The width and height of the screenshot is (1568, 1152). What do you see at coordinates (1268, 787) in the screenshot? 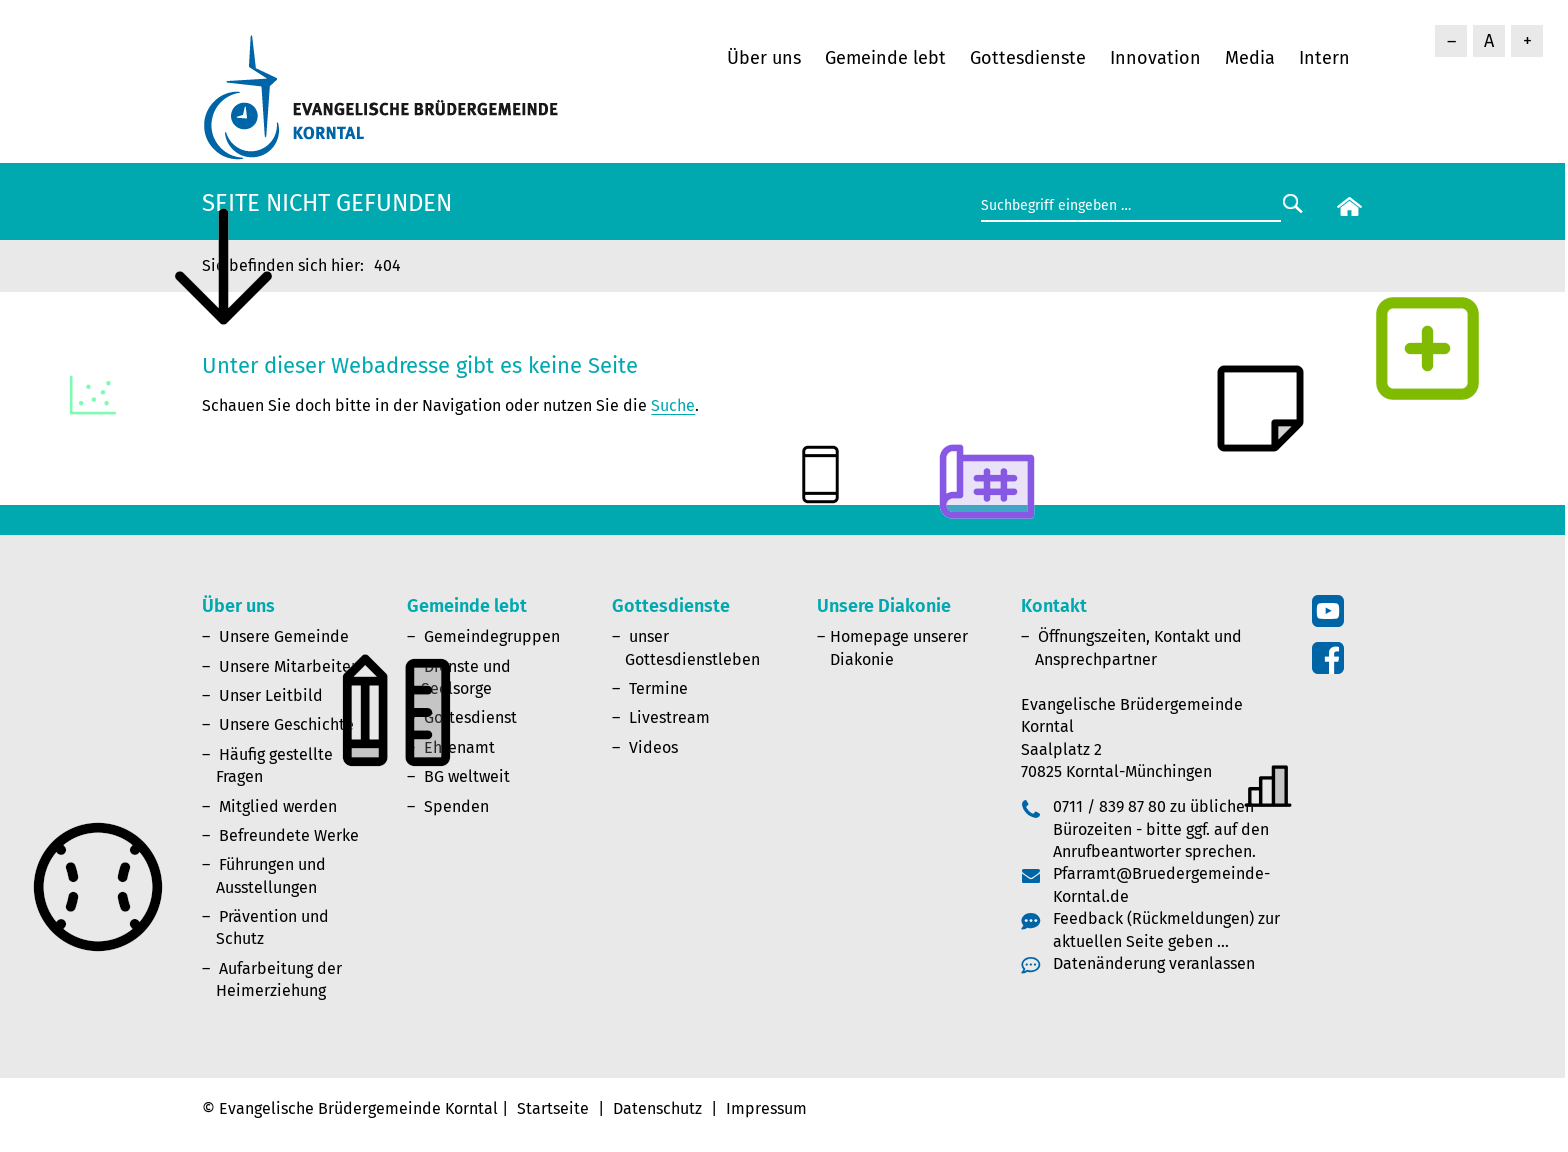
I see `view analytics or statistics` at bounding box center [1268, 787].